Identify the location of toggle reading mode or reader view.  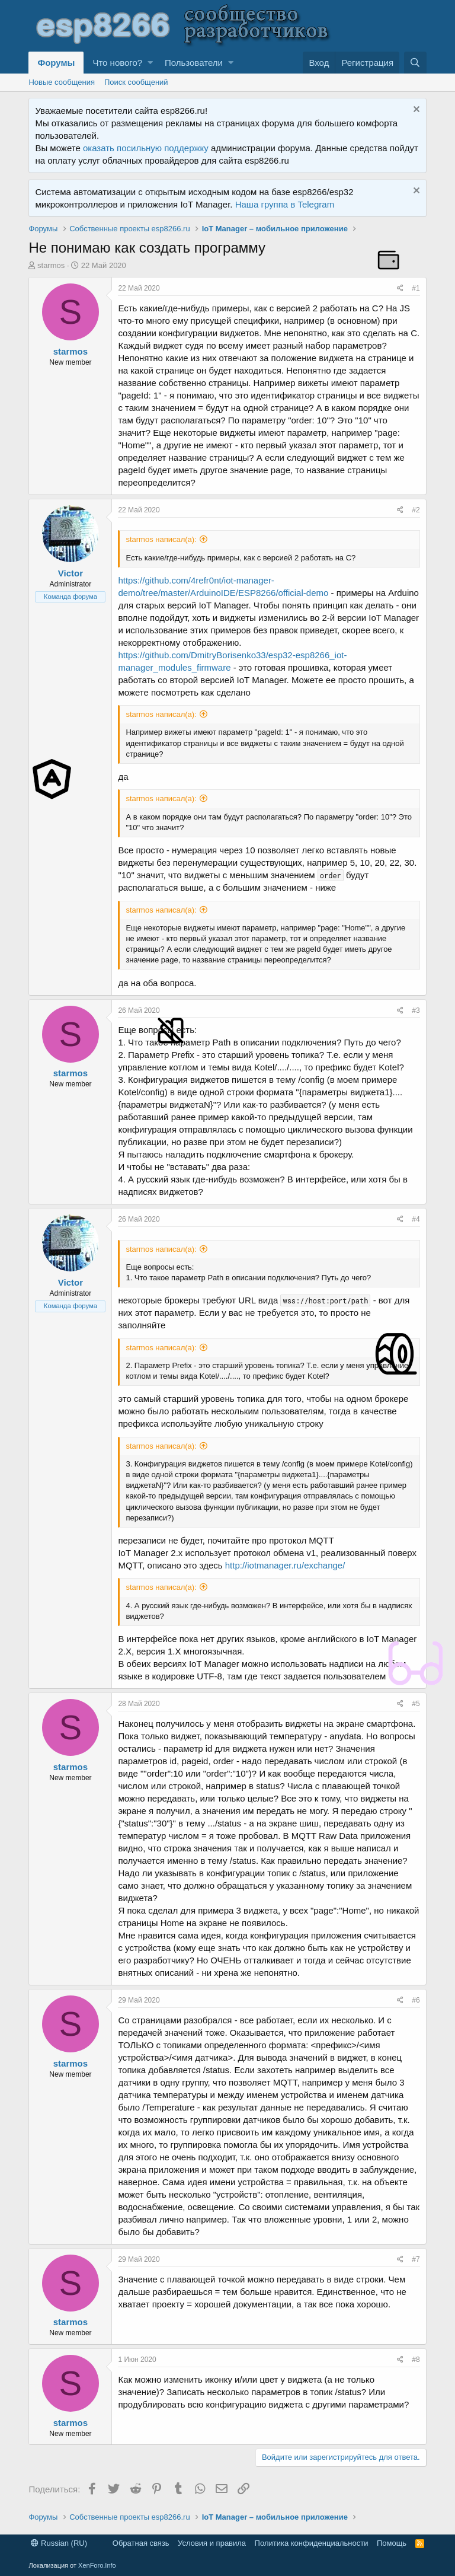
(415, 1664).